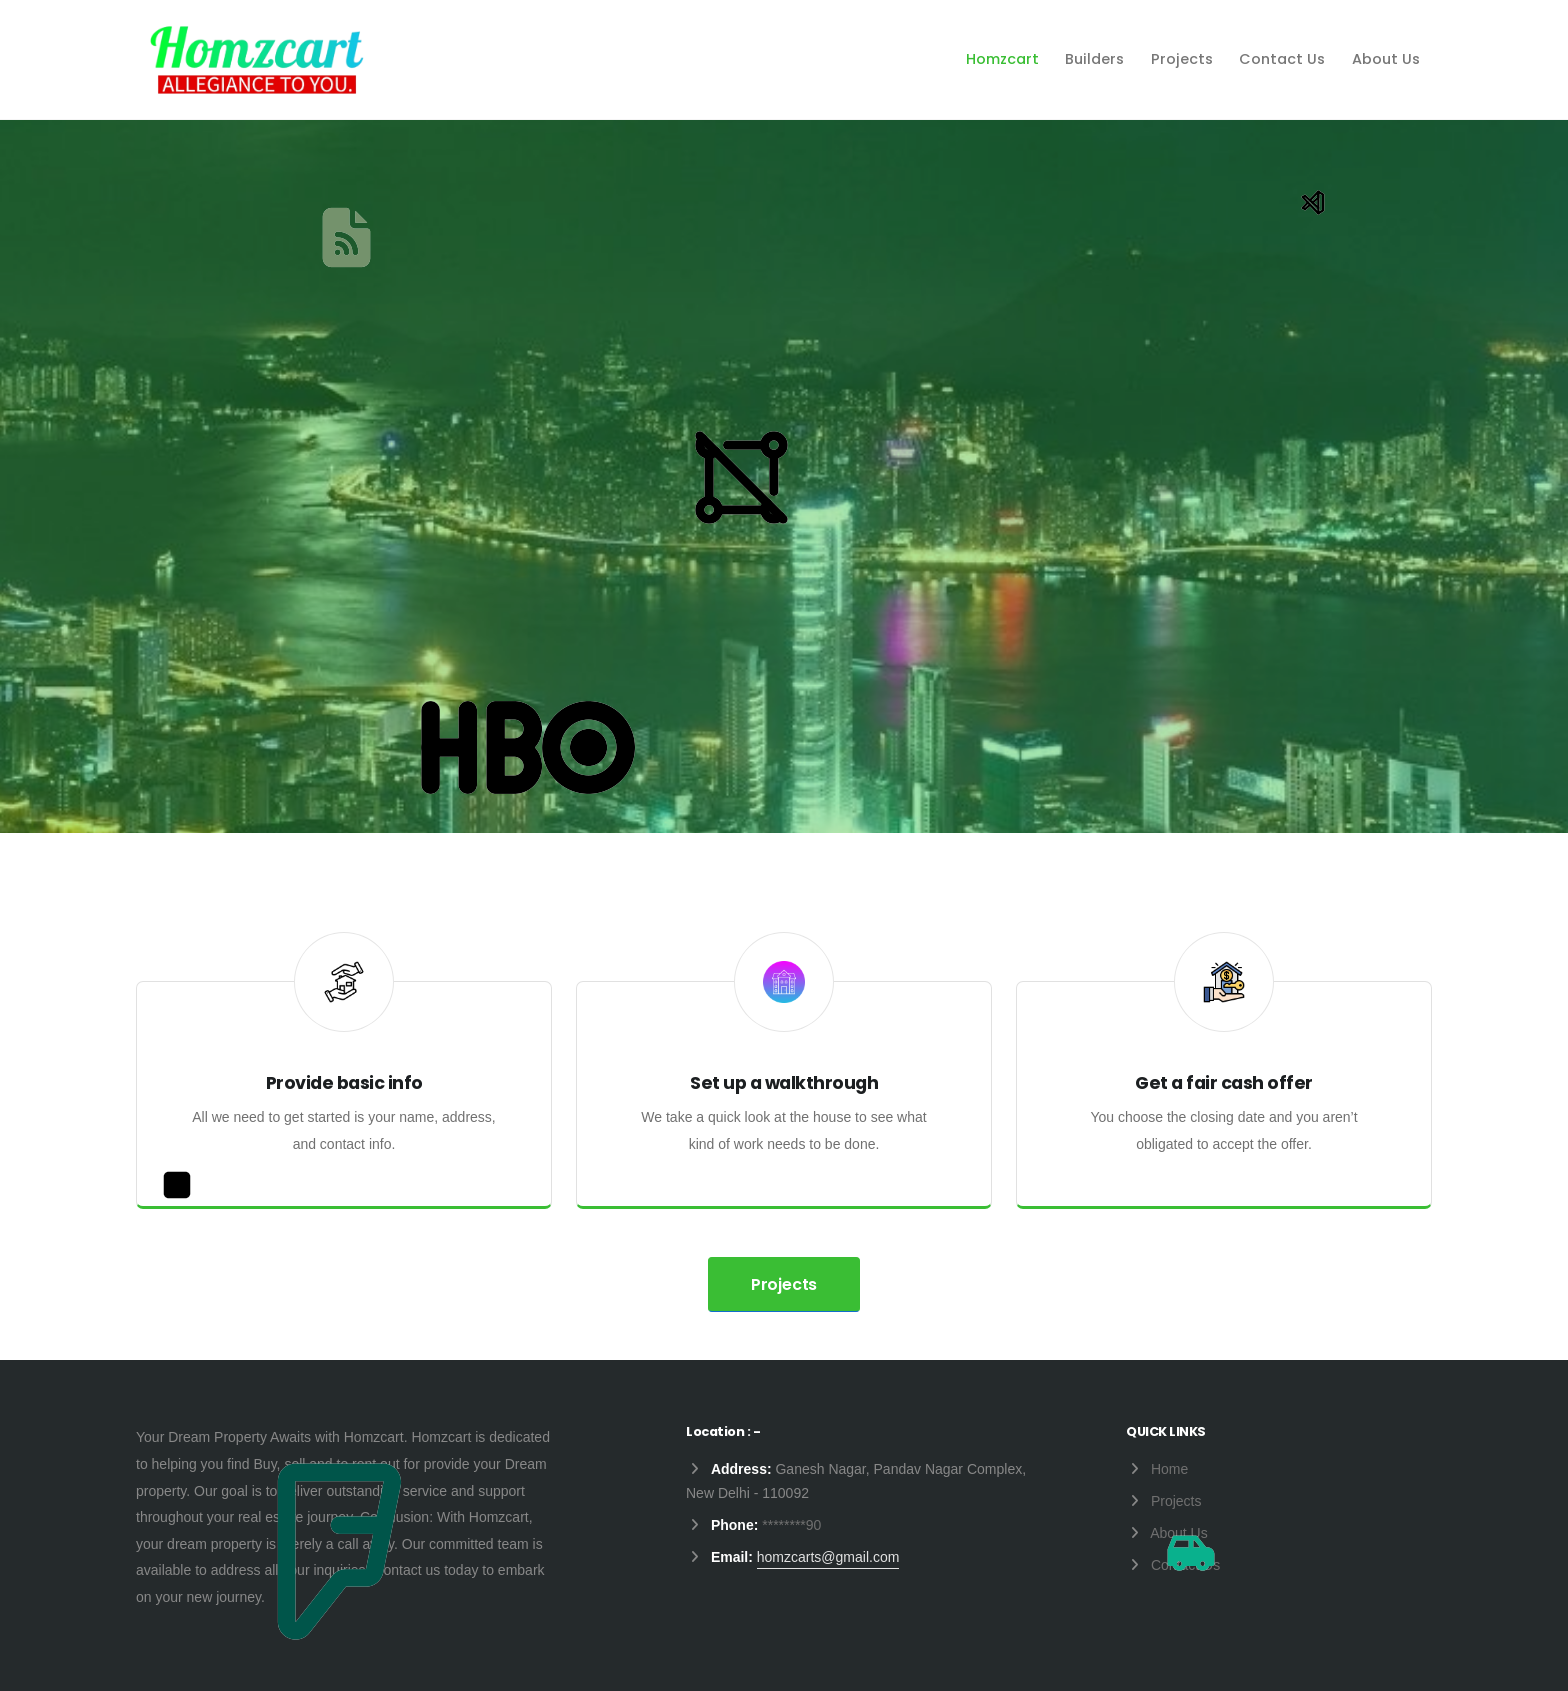 The width and height of the screenshot is (1568, 1691). Describe the element at coordinates (346, 237) in the screenshot. I see `access RSS feed file` at that location.